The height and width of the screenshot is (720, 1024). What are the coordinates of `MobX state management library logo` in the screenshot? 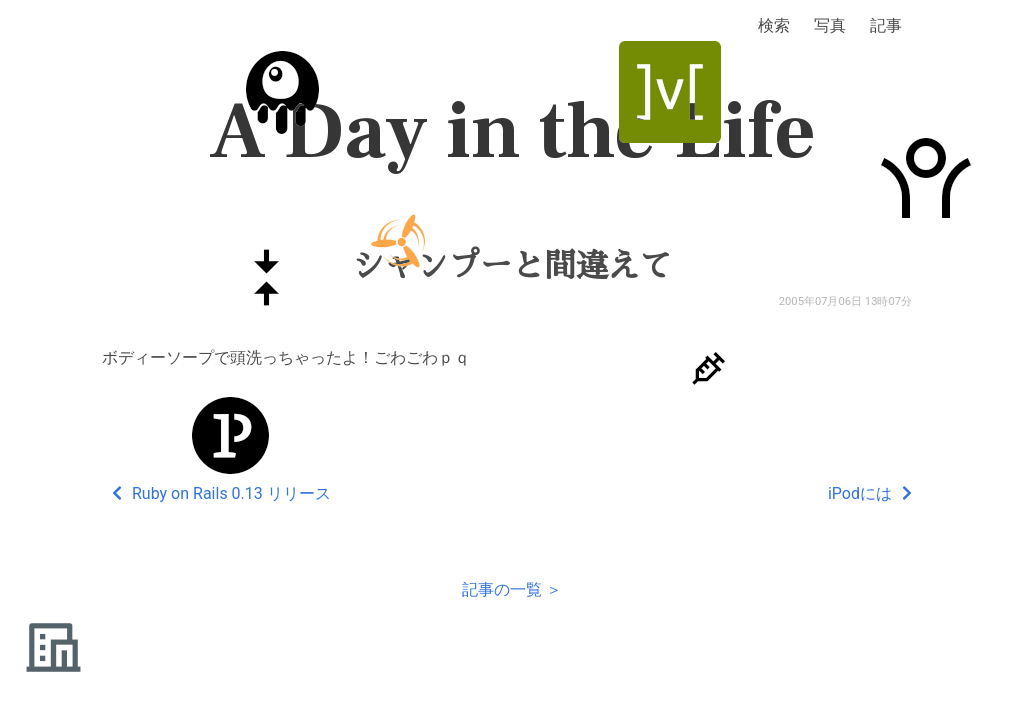 It's located at (670, 92).